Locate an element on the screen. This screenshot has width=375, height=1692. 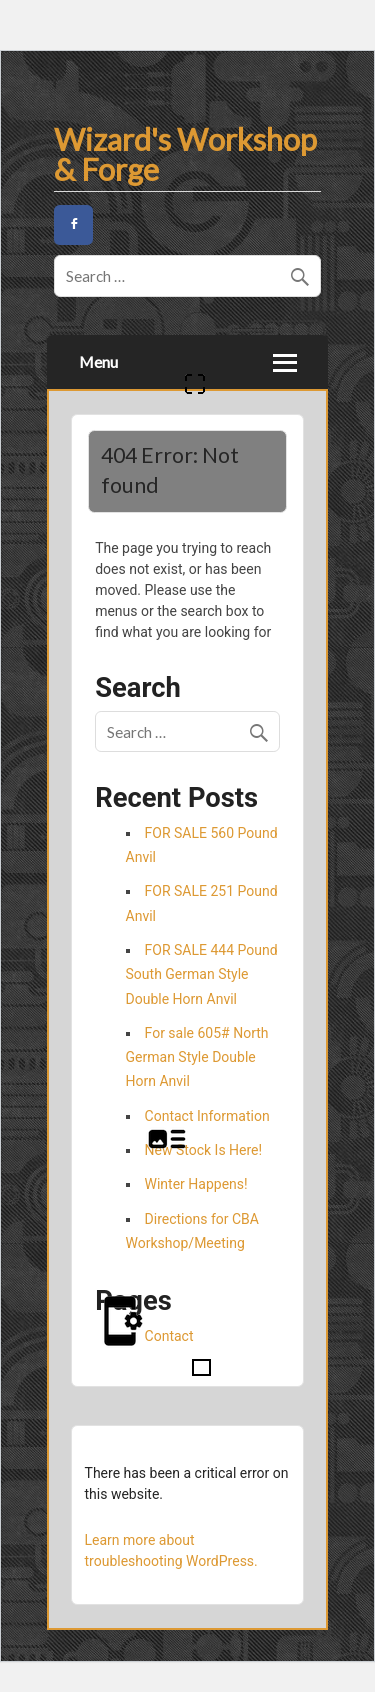
open app settings is located at coordinates (120, 1321).